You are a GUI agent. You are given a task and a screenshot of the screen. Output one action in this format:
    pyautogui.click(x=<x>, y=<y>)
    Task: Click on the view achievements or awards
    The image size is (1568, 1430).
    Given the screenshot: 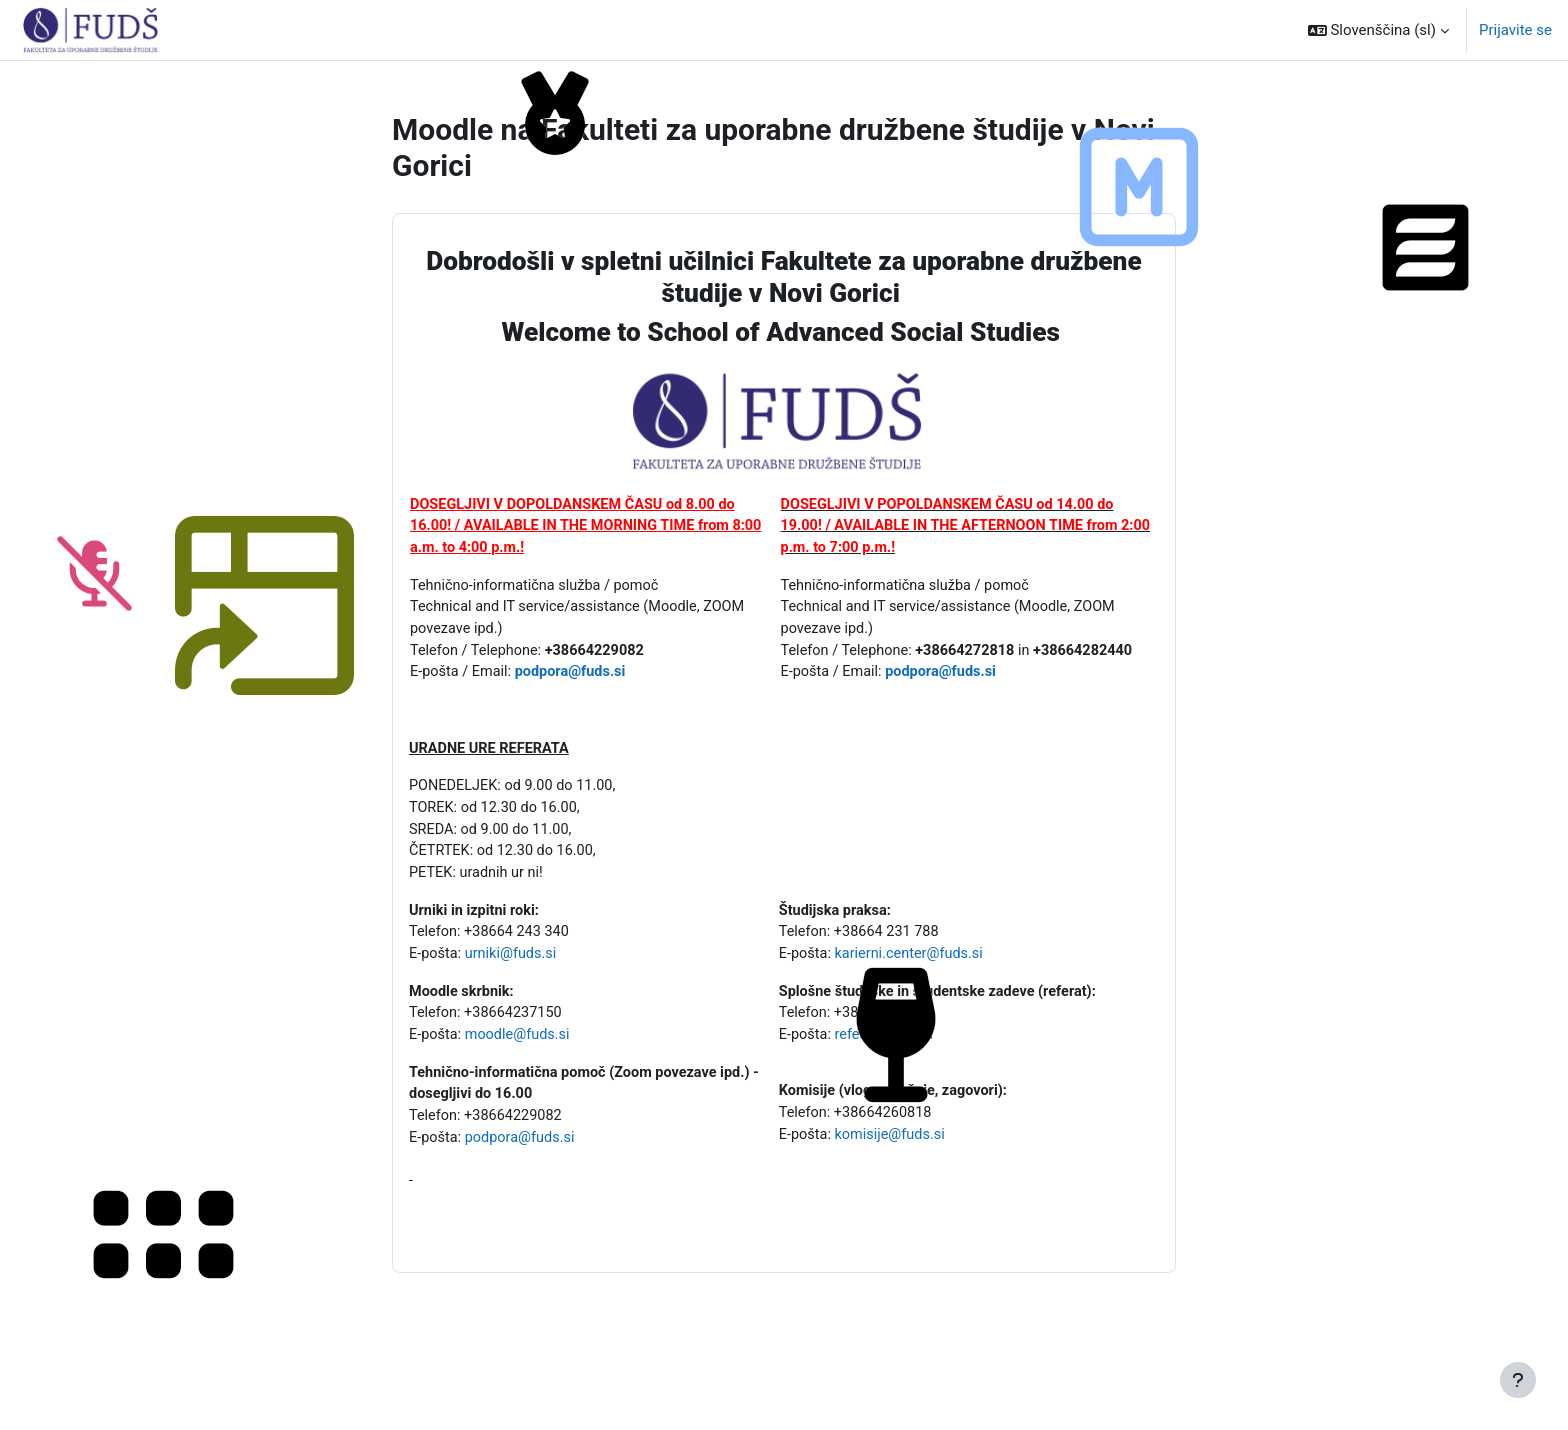 What is the action you would take?
    pyautogui.click(x=555, y=115)
    